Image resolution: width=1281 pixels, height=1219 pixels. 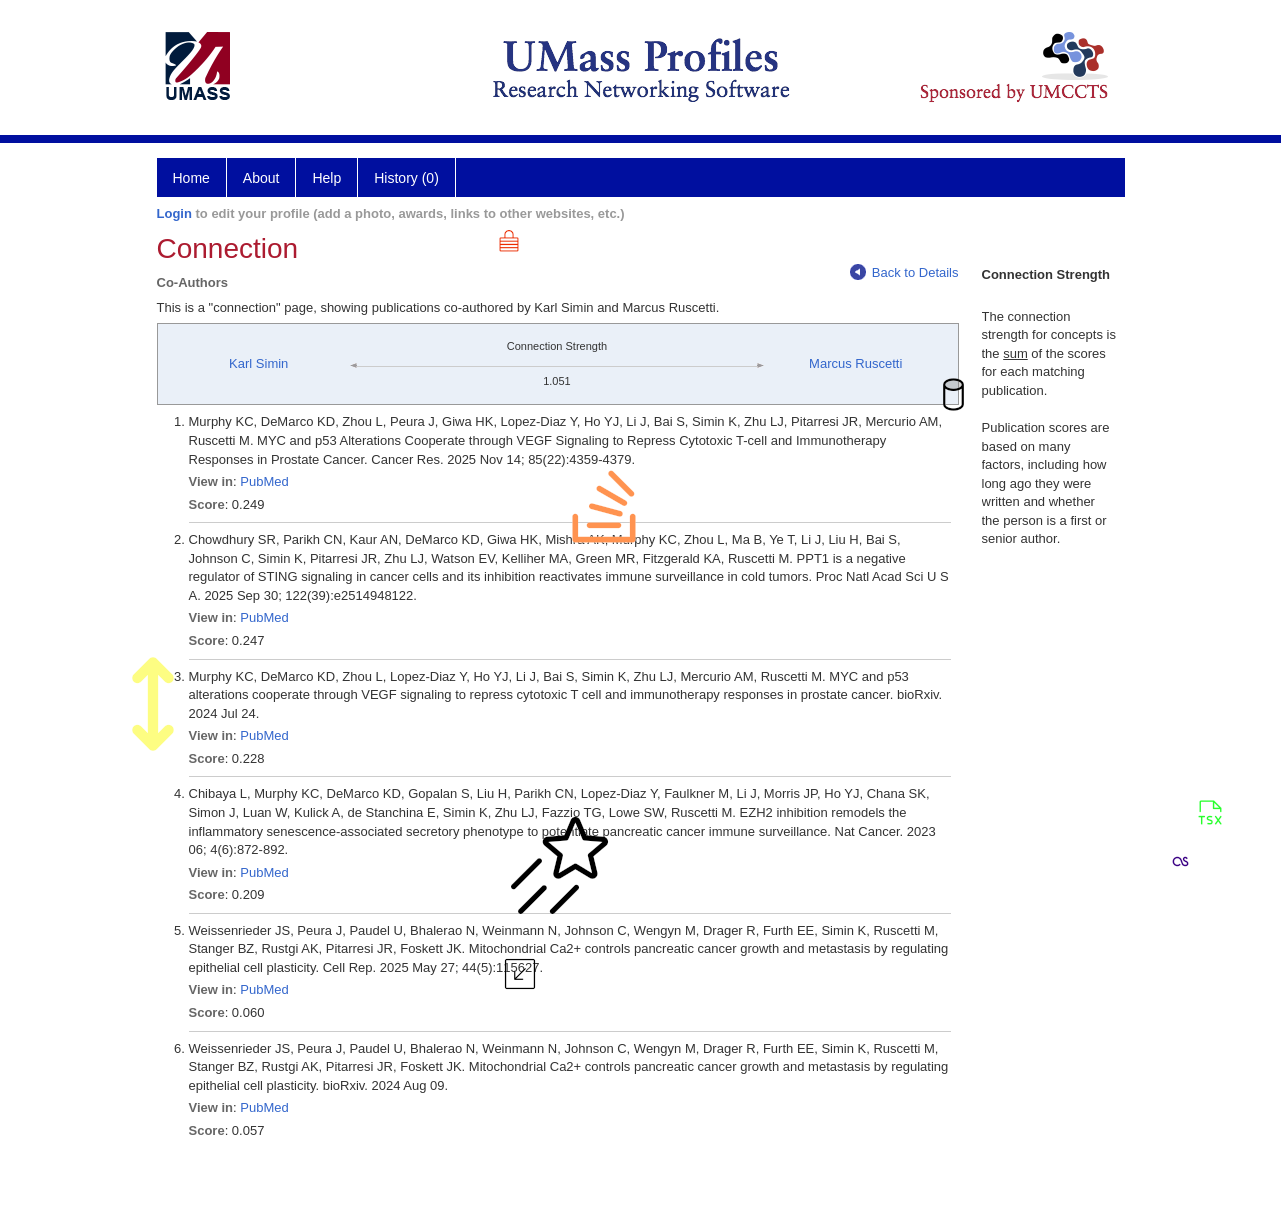 What do you see at coordinates (509, 242) in the screenshot?
I see `indicates a secure or encrypted connection` at bounding box center [509, 242].